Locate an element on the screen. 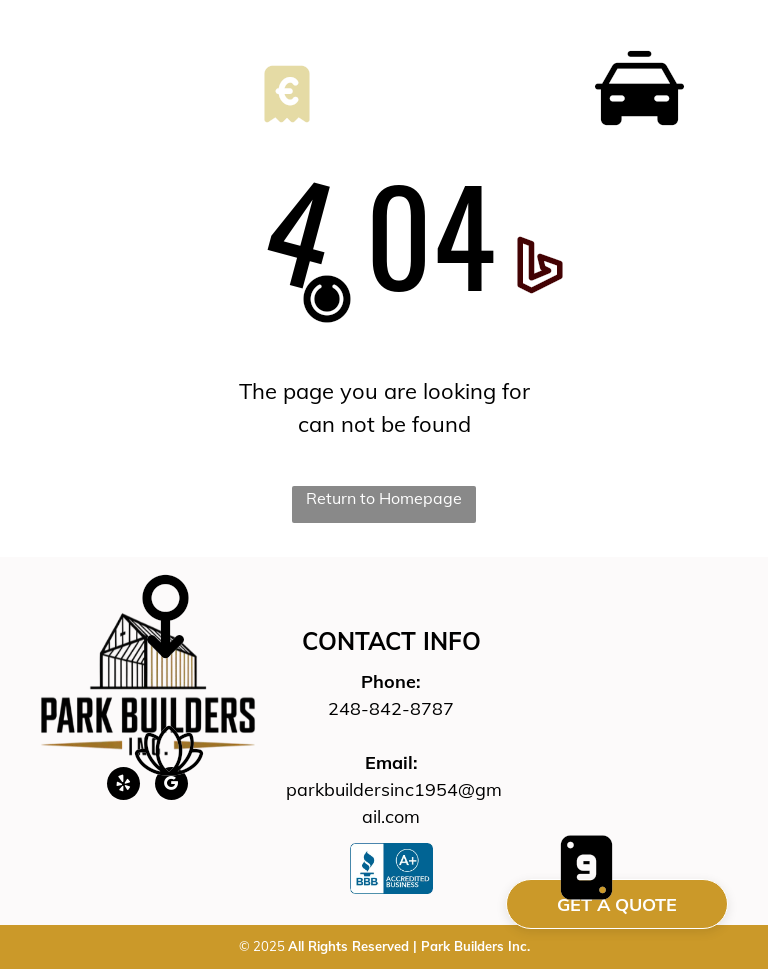 The width and height of the screenshot is (768, 969). swipe down gesture indicator is located at coordinates (165, 616).